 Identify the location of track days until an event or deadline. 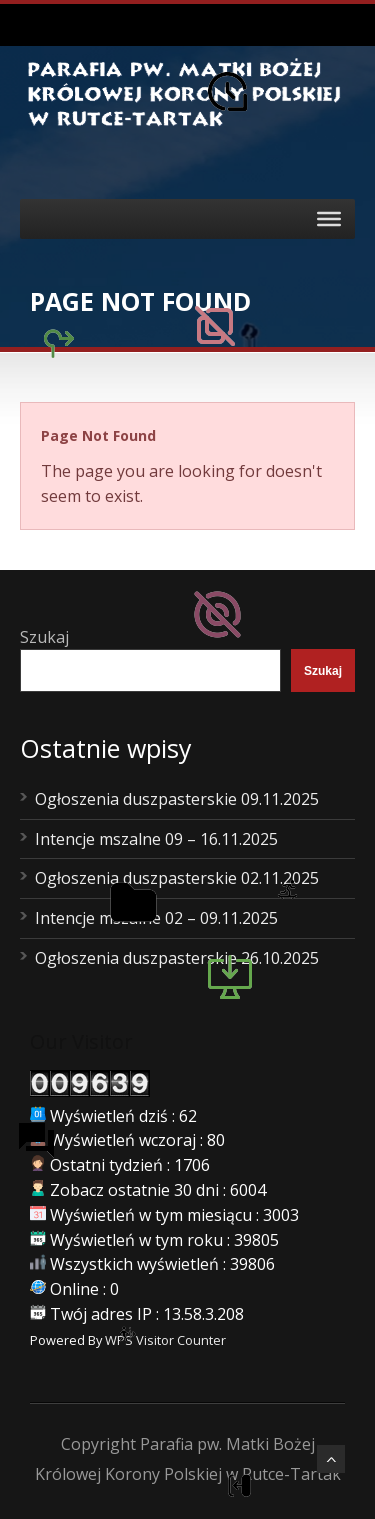
(227, 91).